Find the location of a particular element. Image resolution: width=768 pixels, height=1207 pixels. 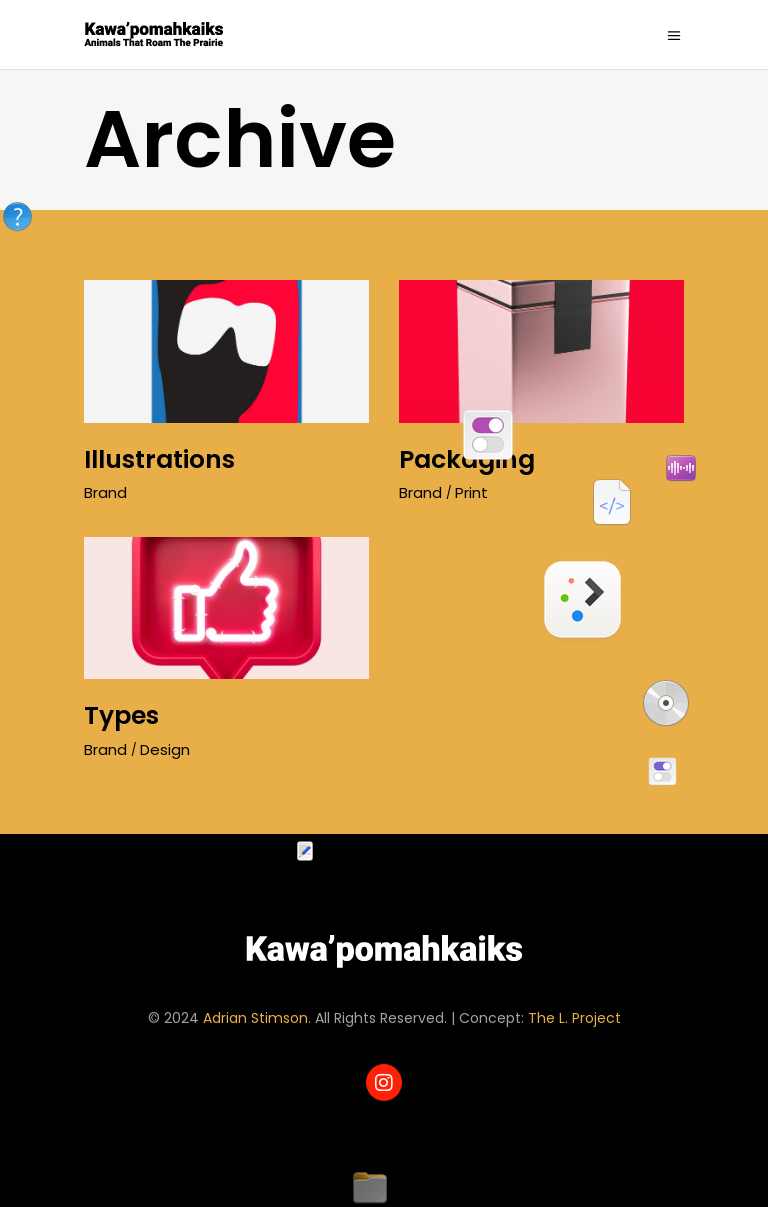

open desktop preferences or settings is located at coordinates (662, 771).